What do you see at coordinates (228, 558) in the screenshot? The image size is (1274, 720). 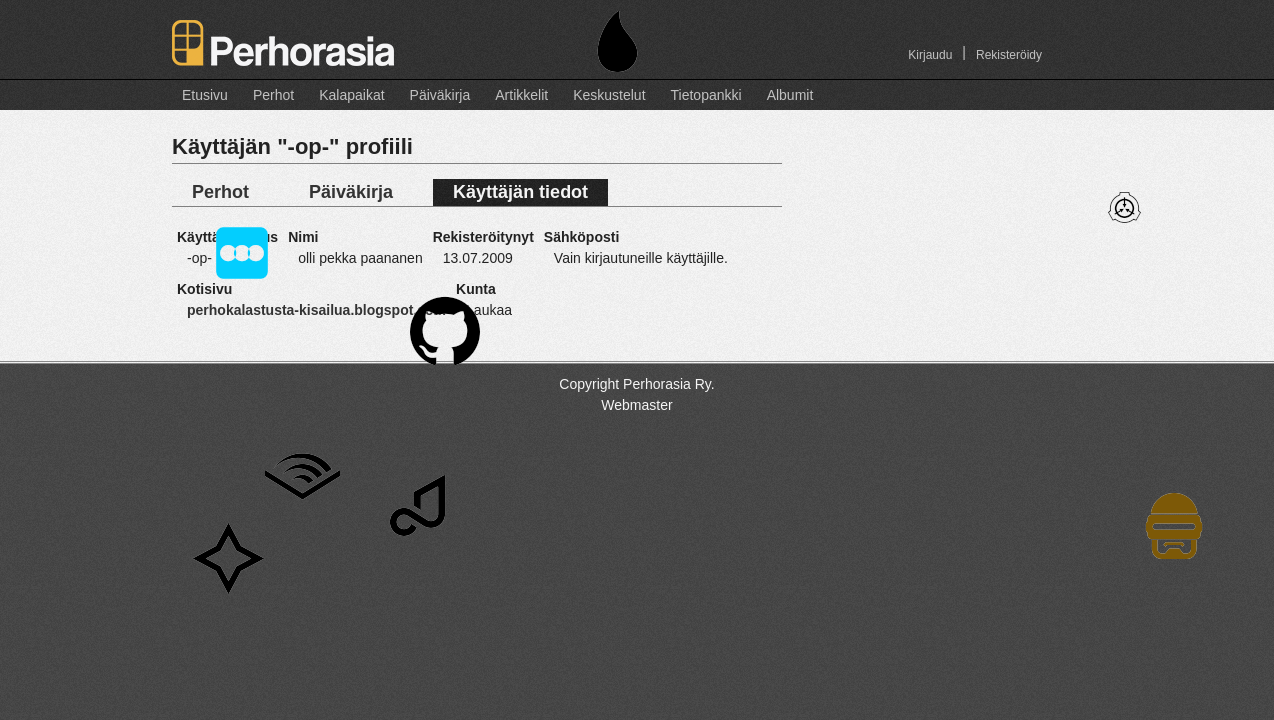 I see `indicates clear or sunny weather conditions` at bounding box center [228, 558].